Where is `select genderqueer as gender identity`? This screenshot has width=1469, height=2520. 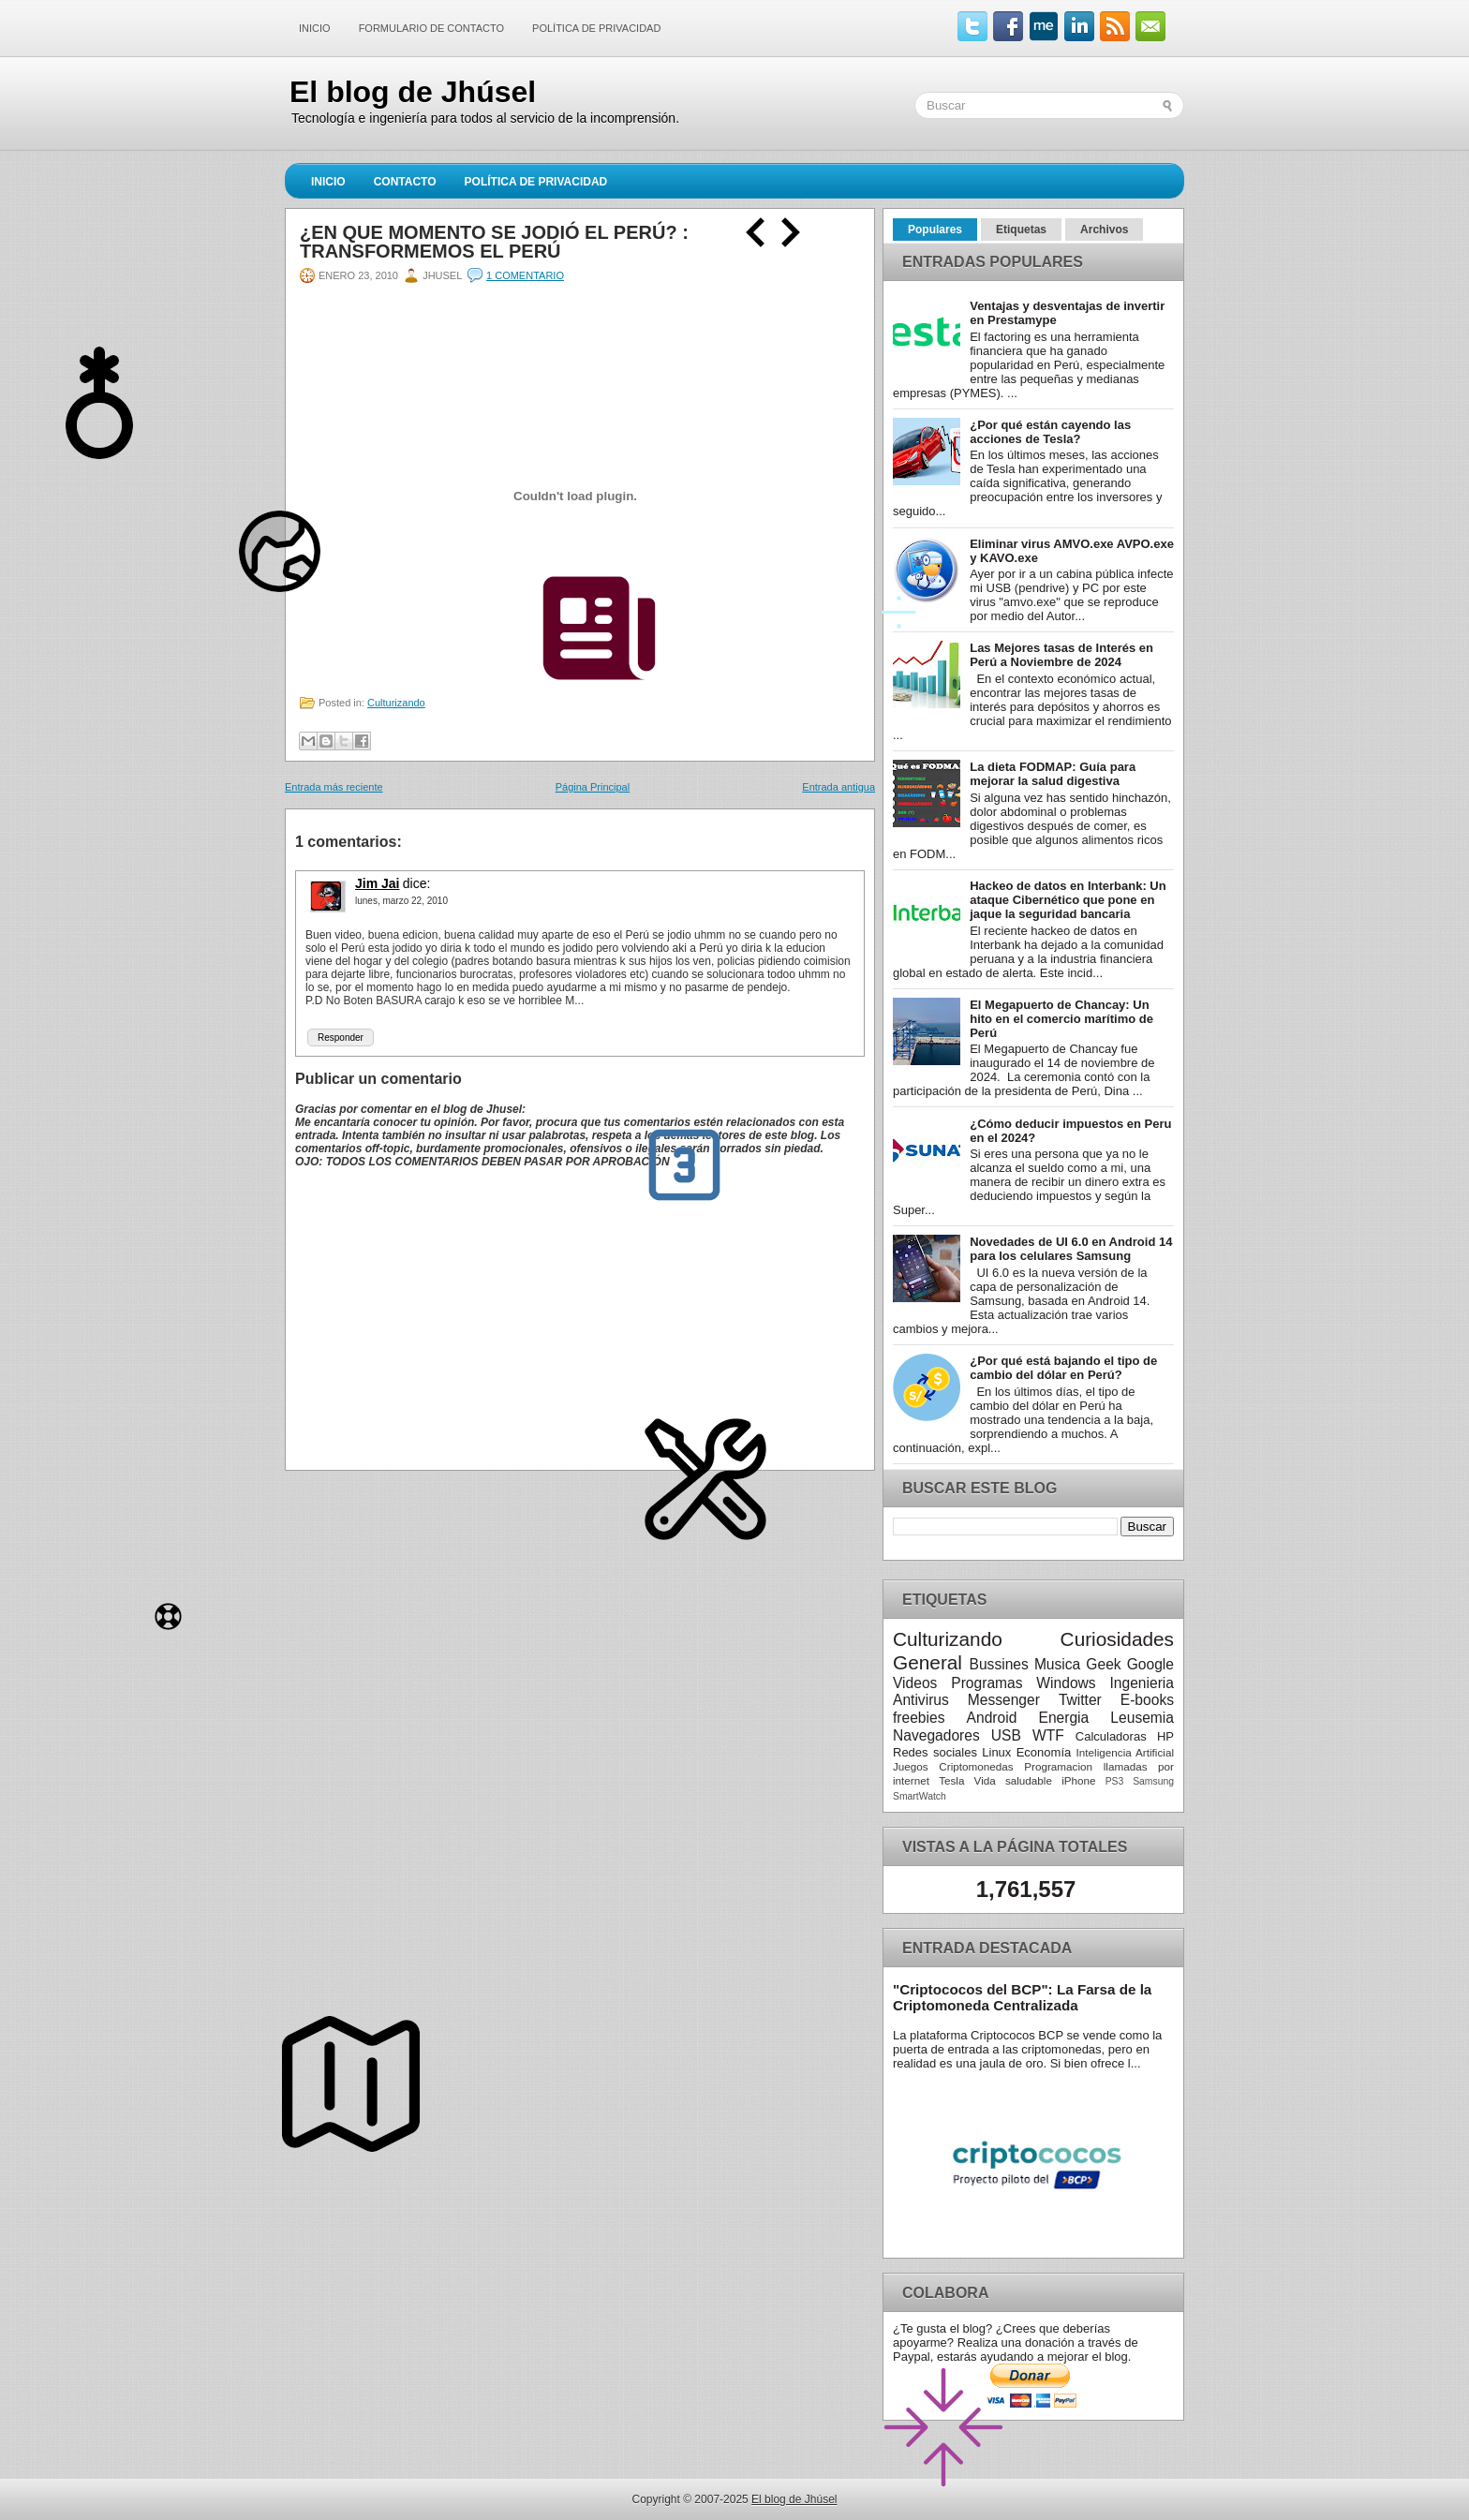 select genderqueer as gender identity is located at coordinates (99, 403).